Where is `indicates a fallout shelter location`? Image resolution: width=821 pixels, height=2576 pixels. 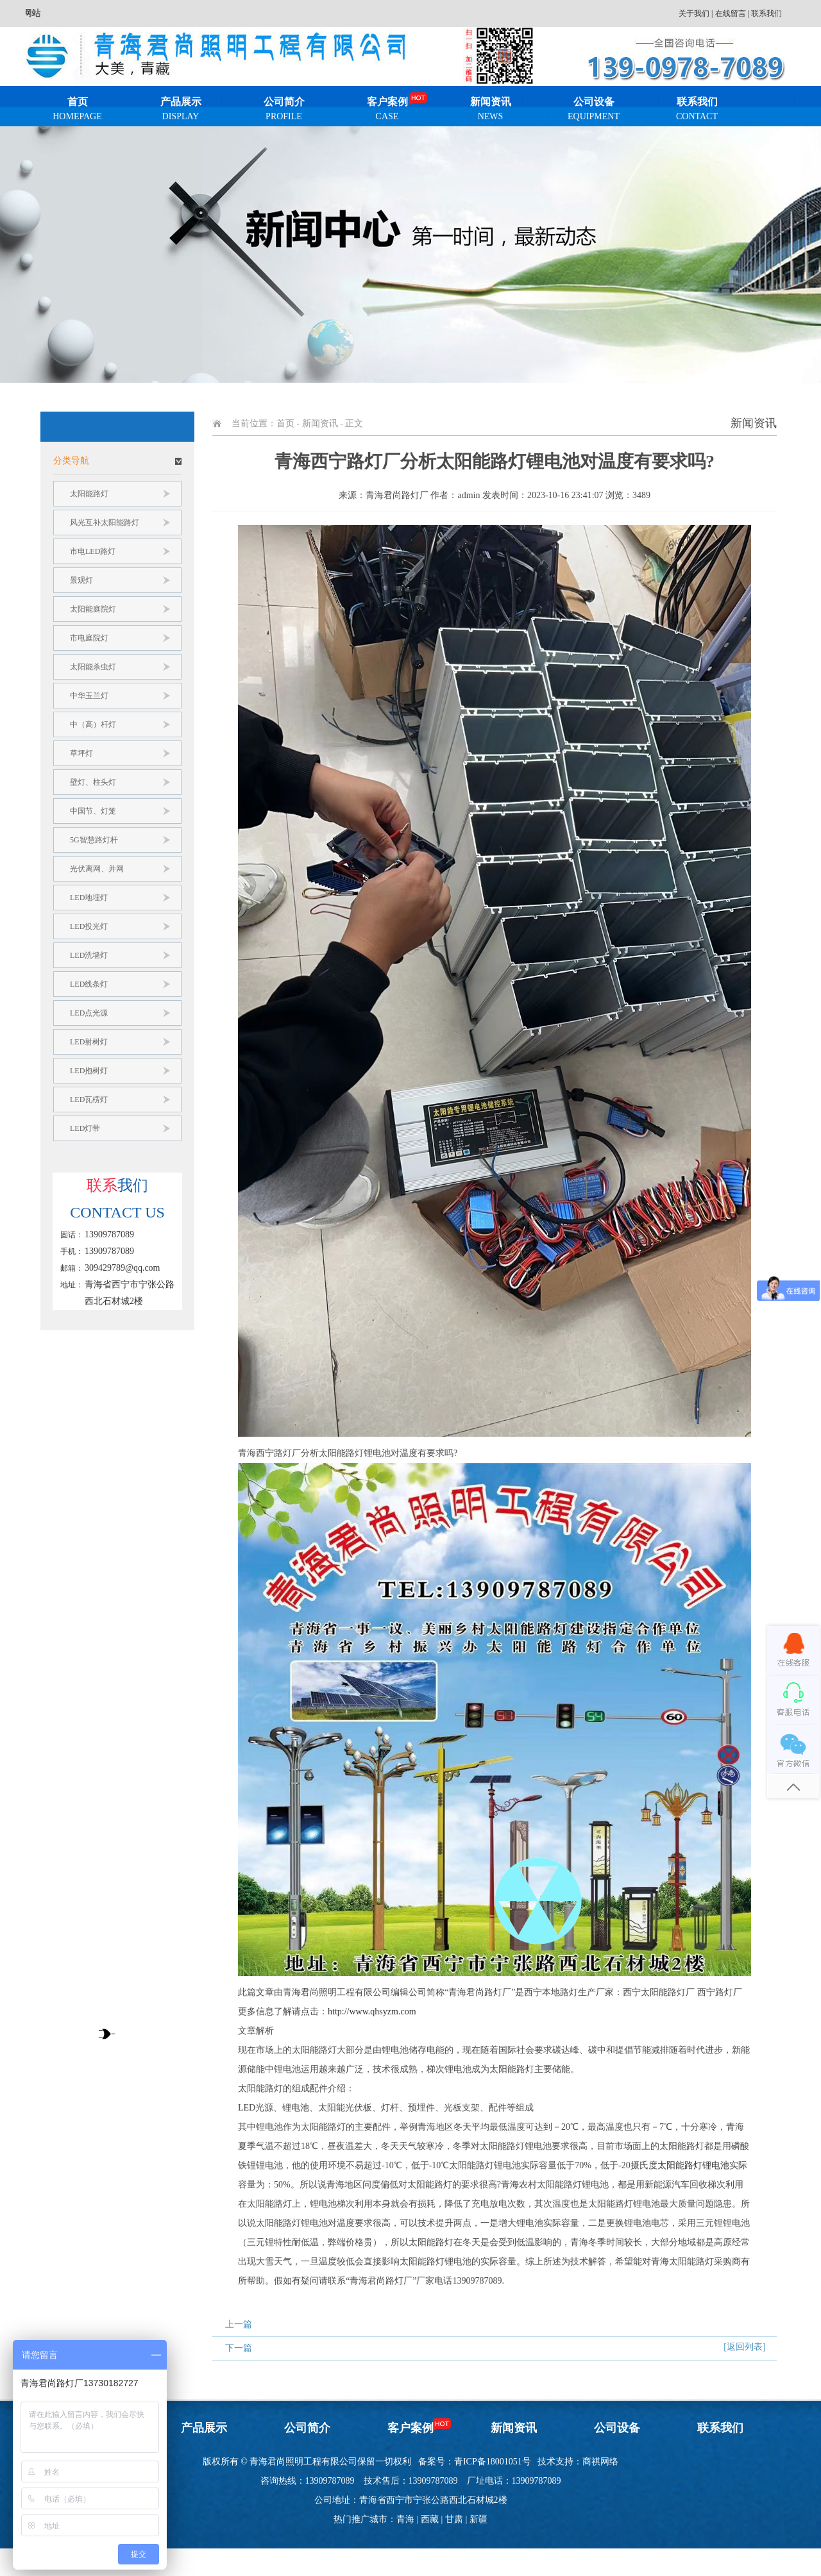
indicates a fallout shelter location is located at coordinates (538, 1901).